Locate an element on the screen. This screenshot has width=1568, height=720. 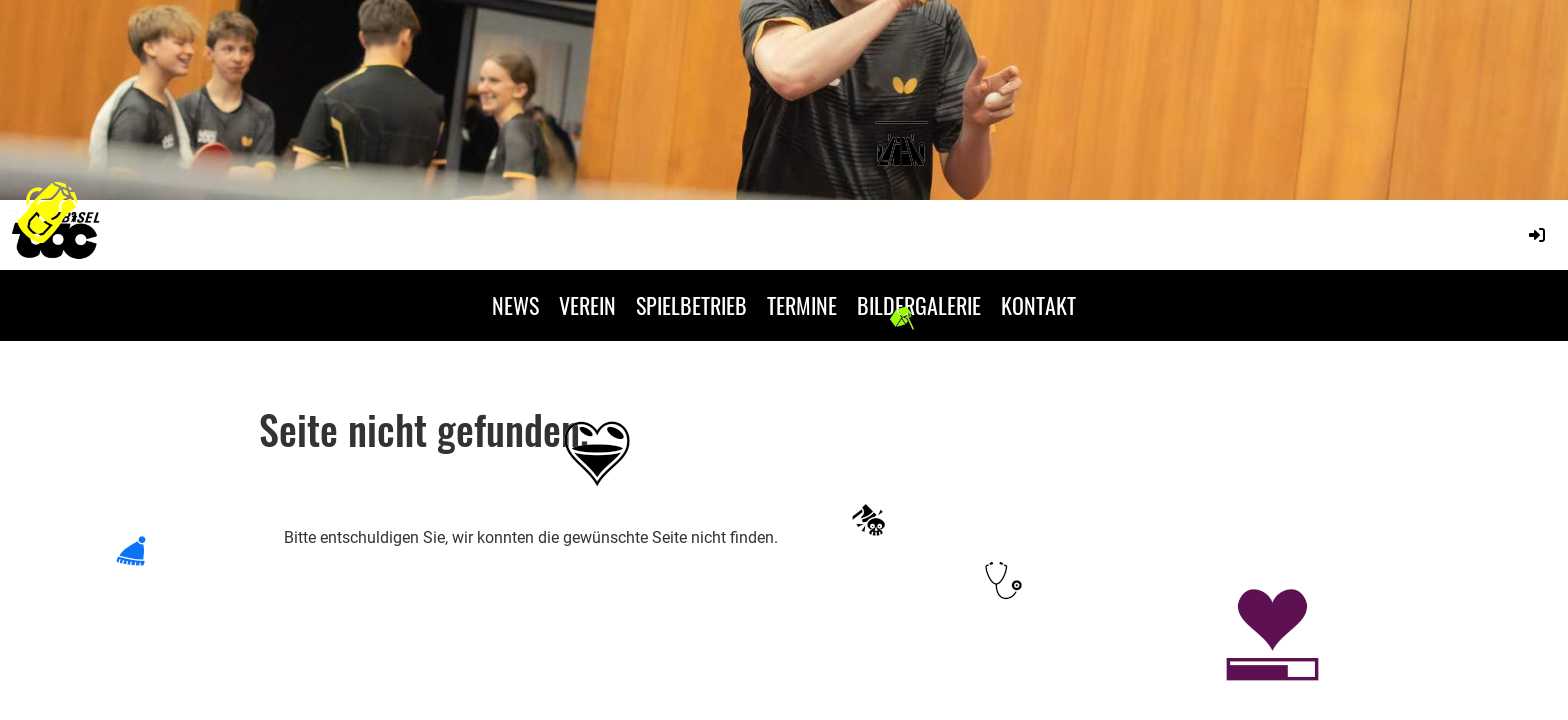
wooden pier or dock structure is located at coordinates (901, 140).